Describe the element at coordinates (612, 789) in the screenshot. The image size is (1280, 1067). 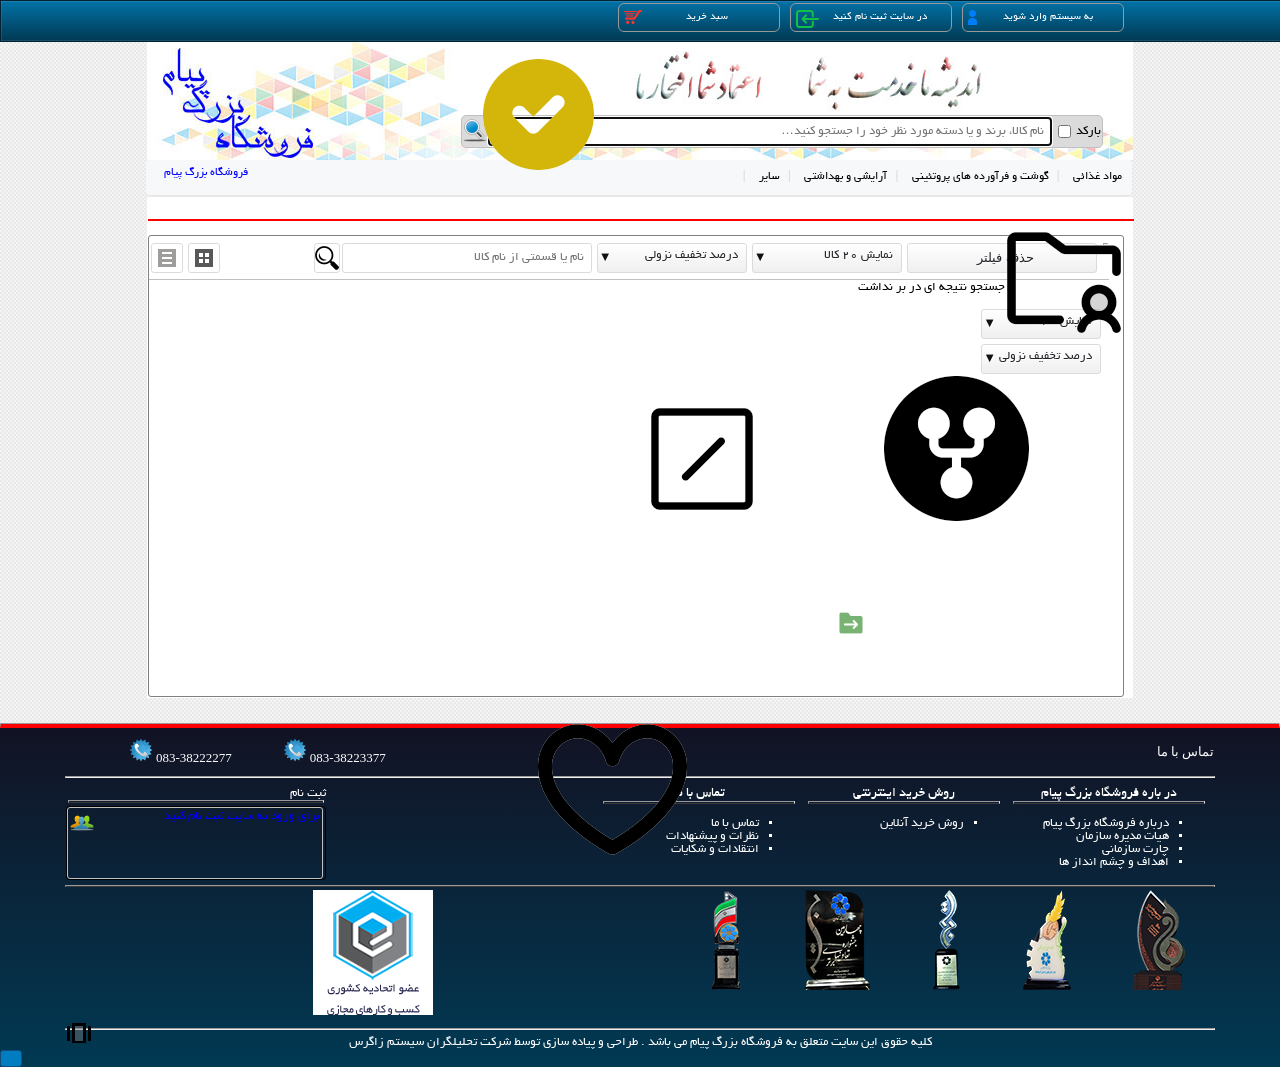
I see `like or favorite an item` at that location.